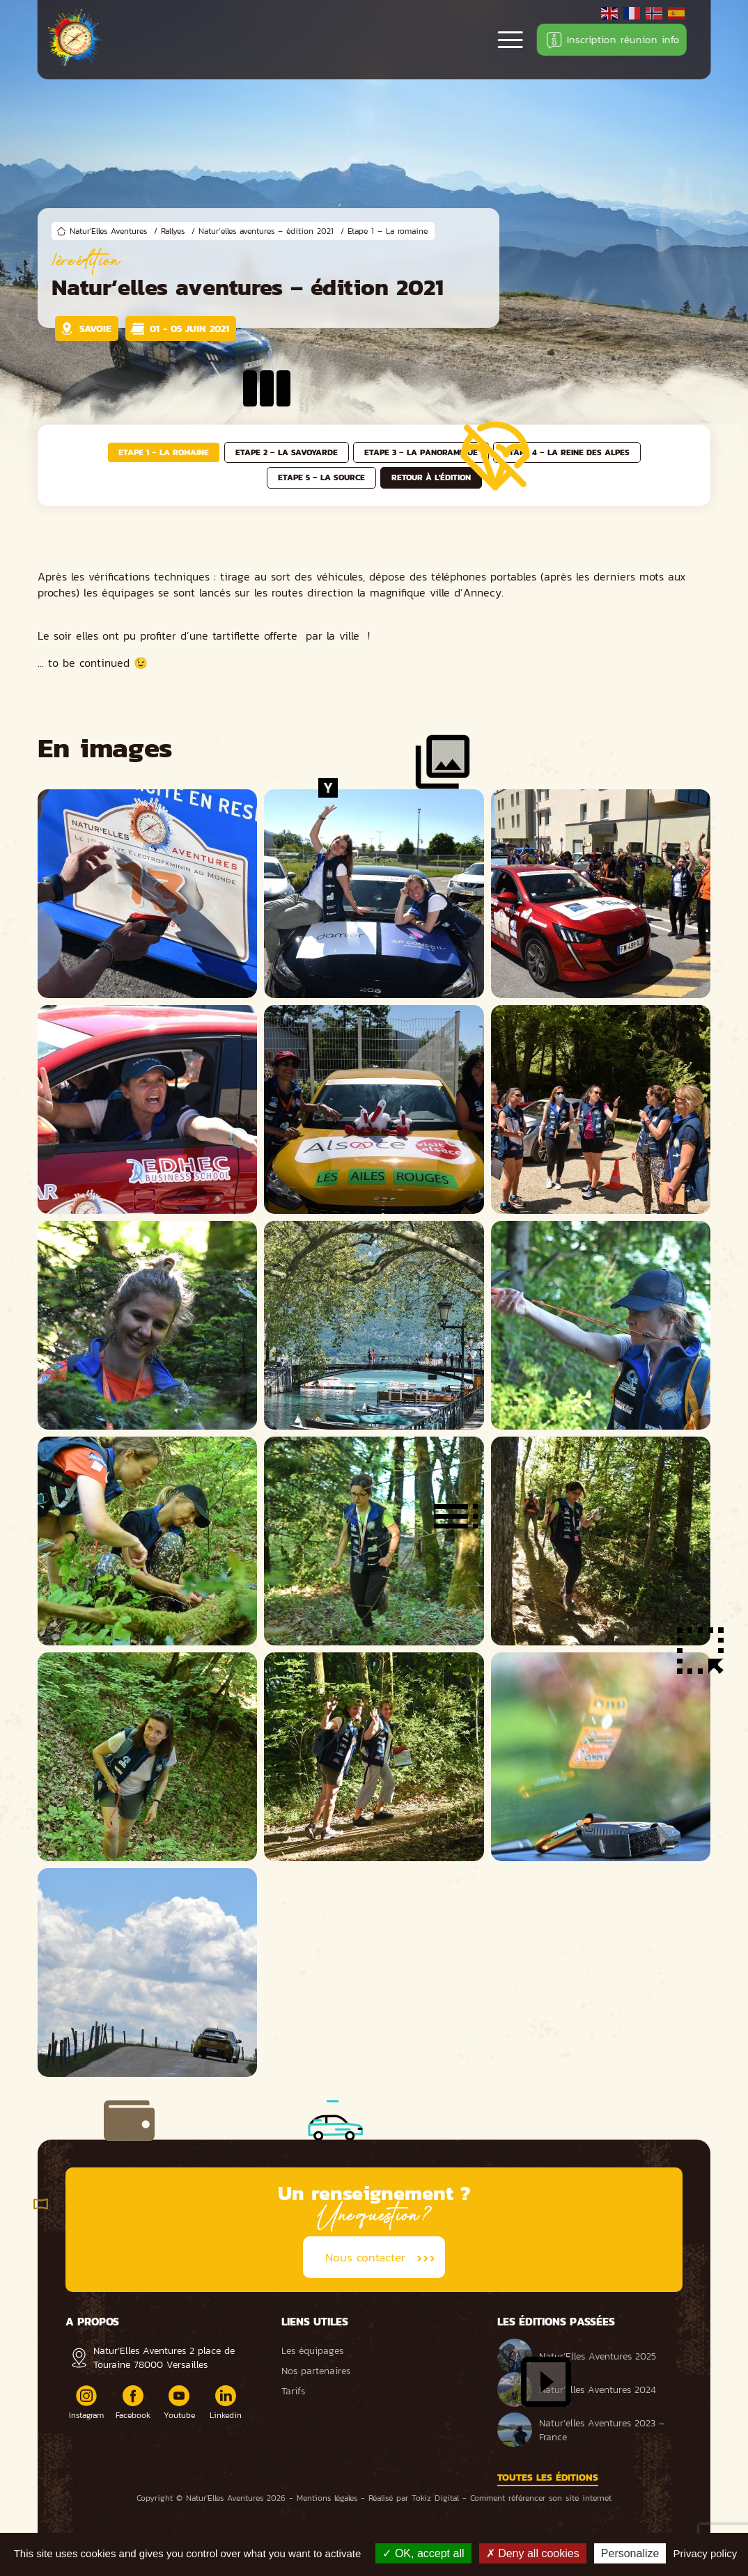 The height and width of the screenshot is (2576, 748). I want to click on scan a barcode or QR code, so click(144, 1199).